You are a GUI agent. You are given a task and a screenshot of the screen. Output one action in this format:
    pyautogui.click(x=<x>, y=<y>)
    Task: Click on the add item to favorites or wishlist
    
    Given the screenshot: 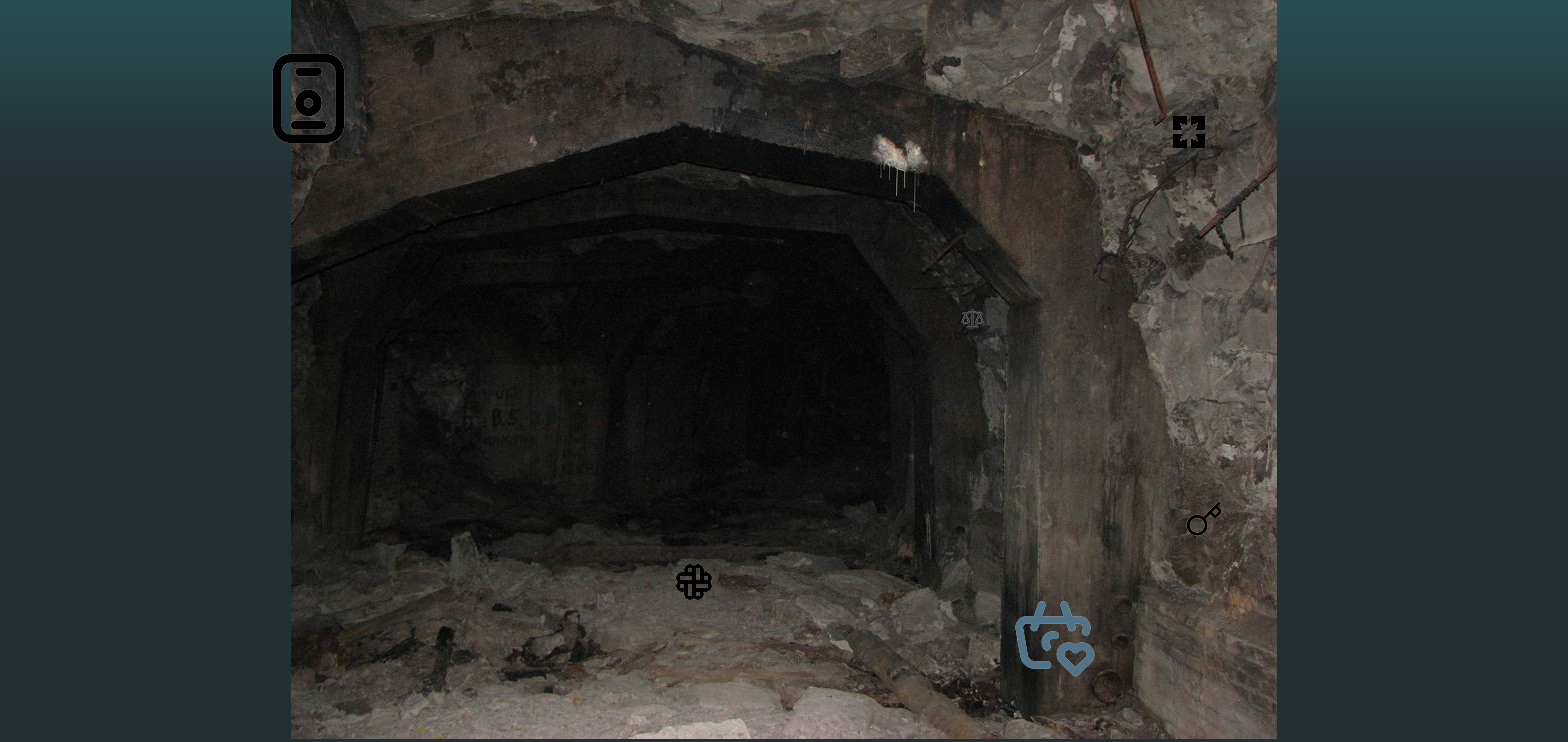 What is the action you would take?
    pyautogui.click(x=1053, y=635)
    